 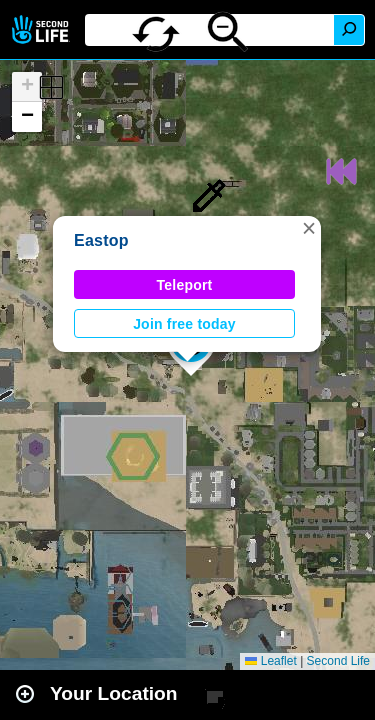 I want to click on pick a color from the canvas, so click(x=209, y=195).